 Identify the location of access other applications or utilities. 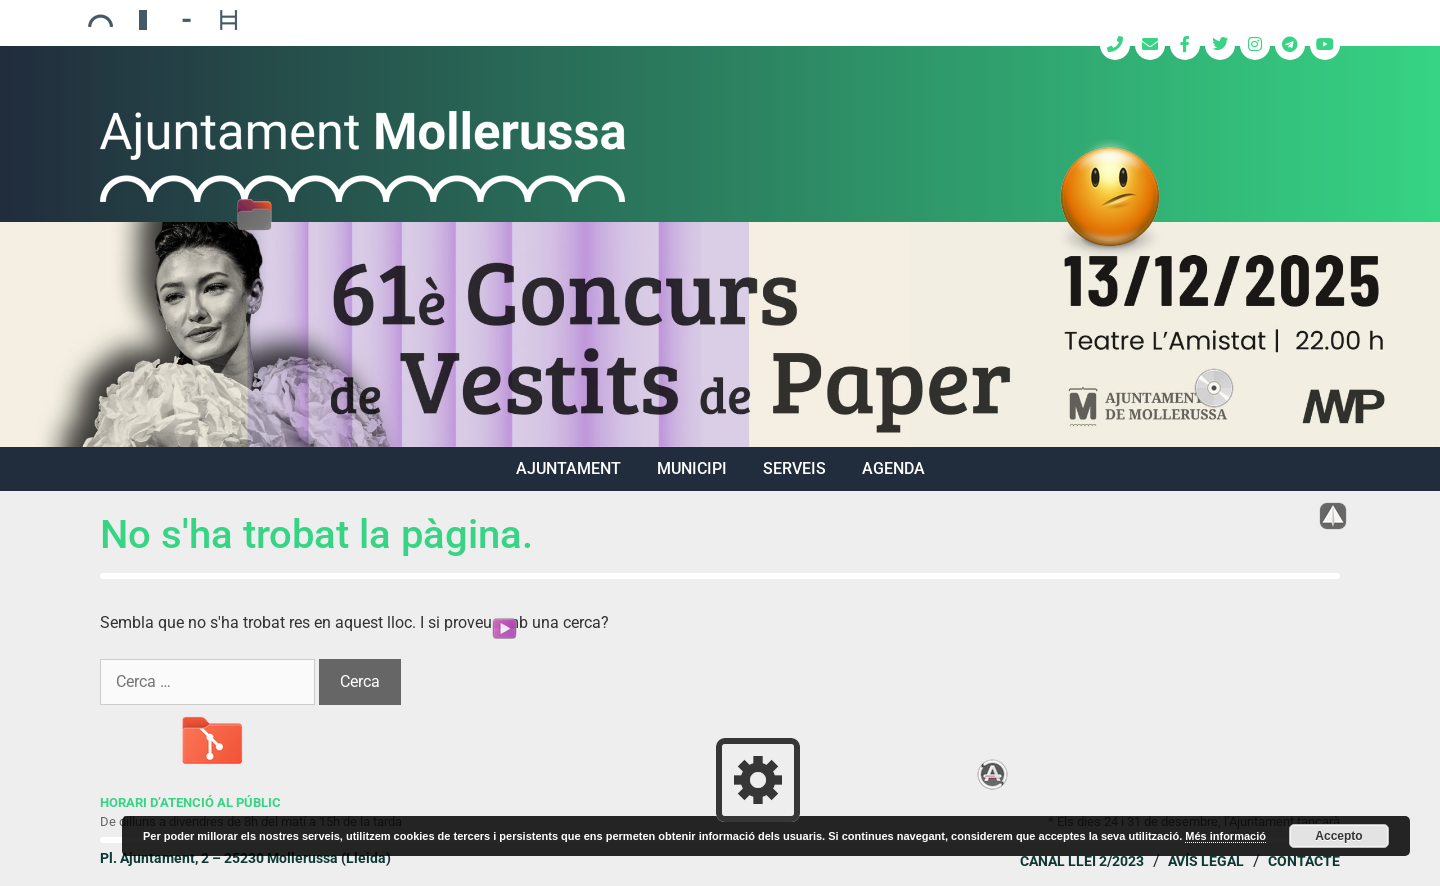
(758, 780).